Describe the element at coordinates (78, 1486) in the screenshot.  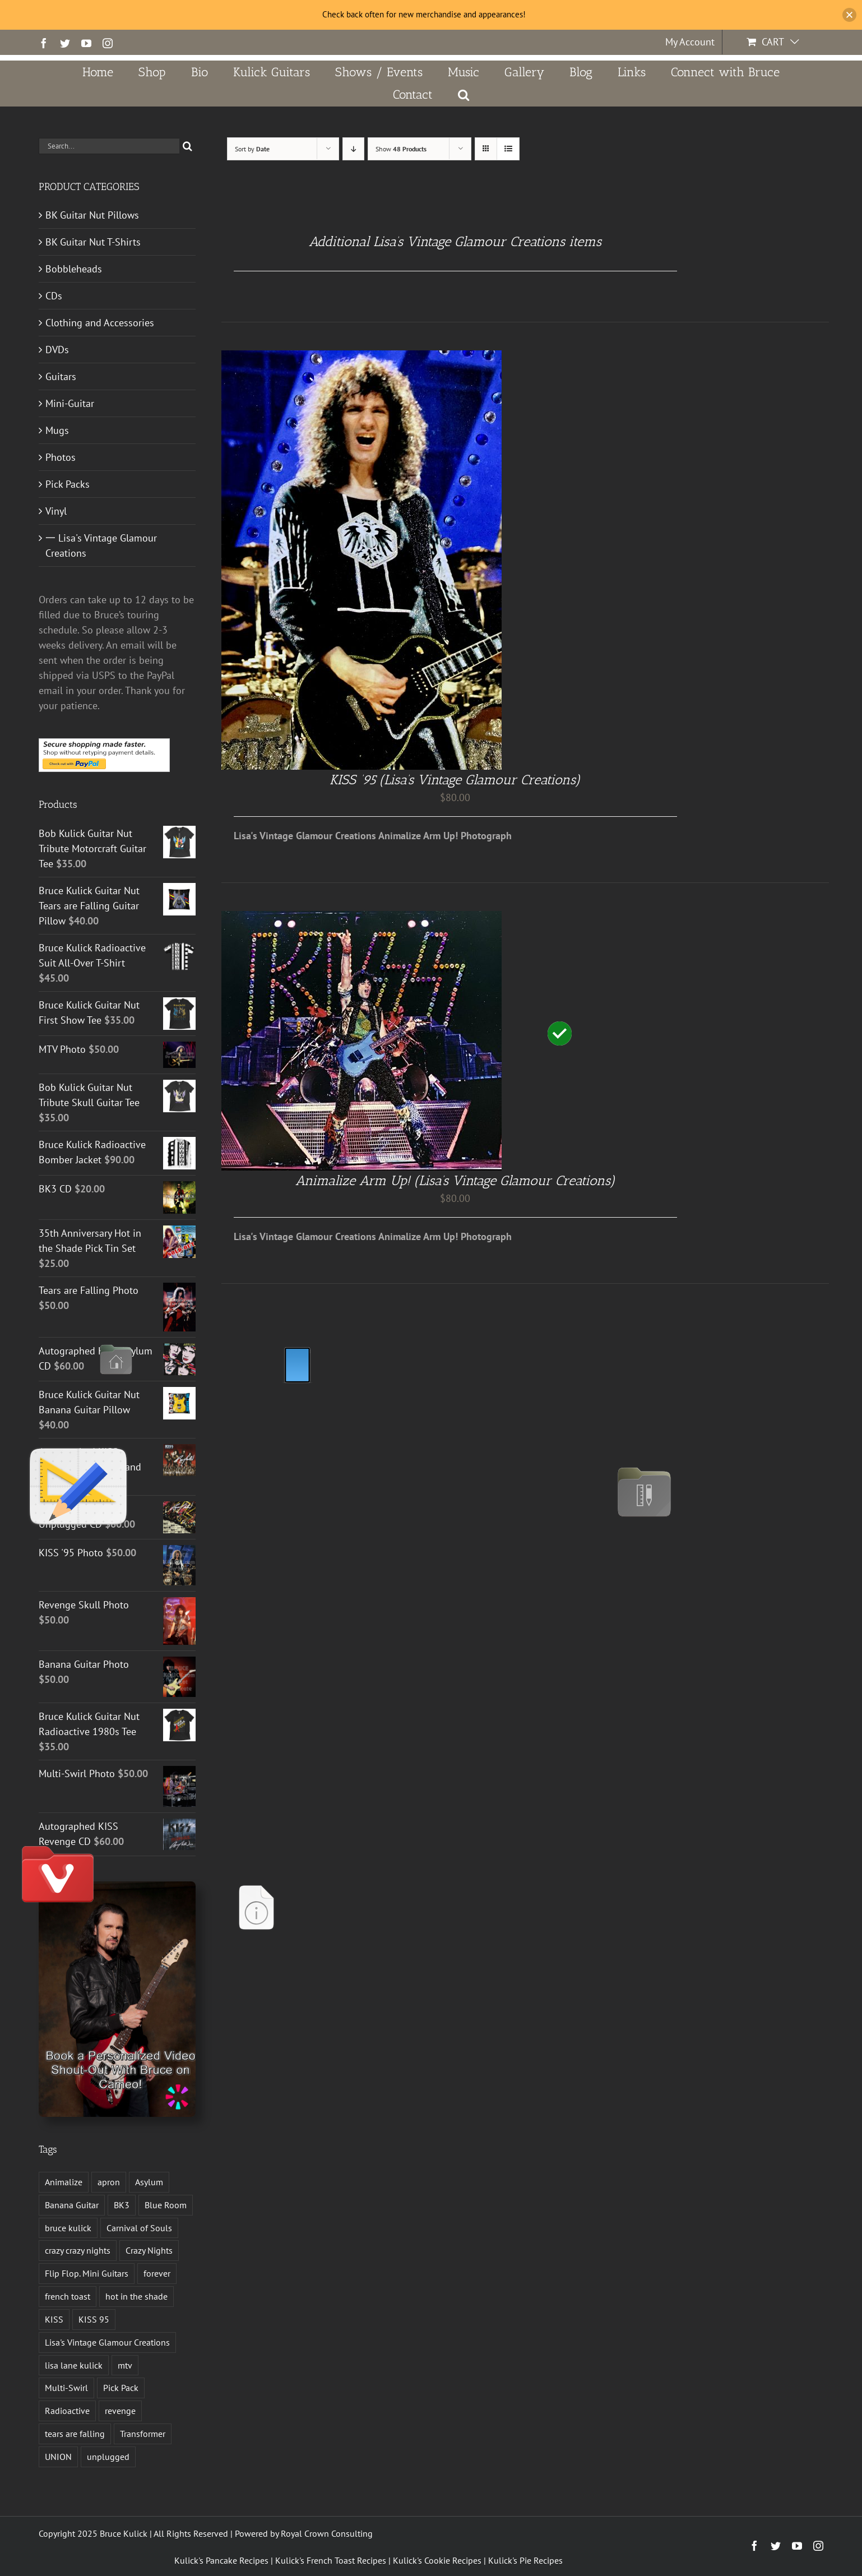
I see `access system accessories and utility applications` at that location.